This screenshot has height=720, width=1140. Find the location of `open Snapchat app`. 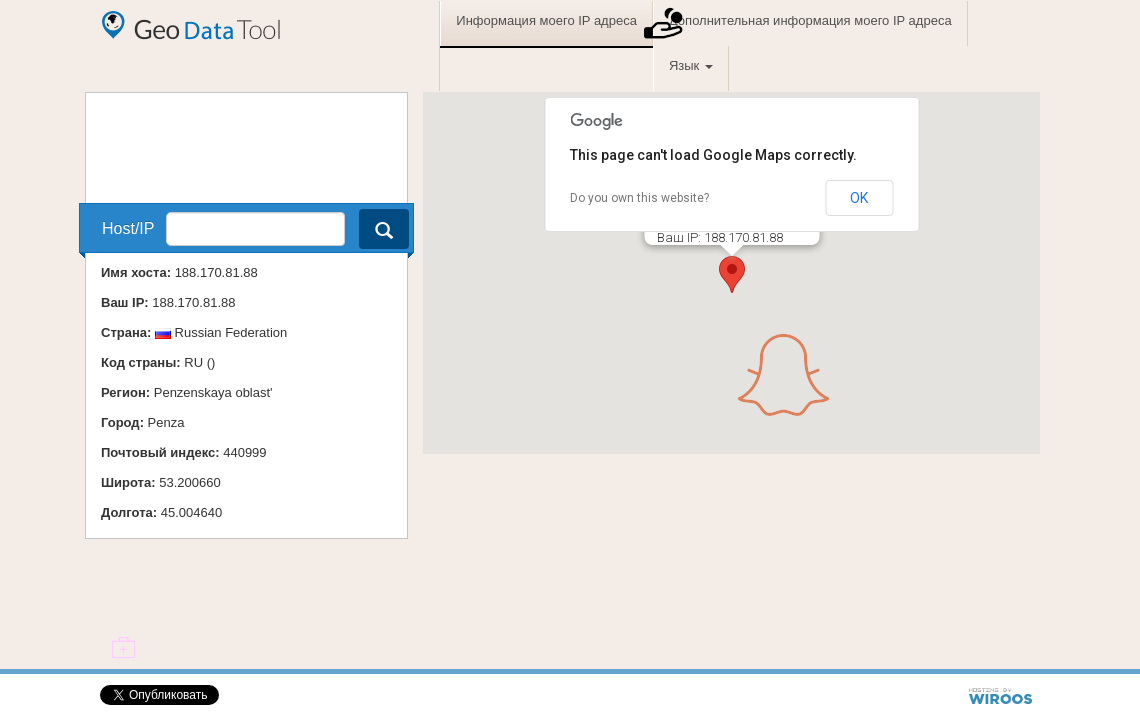

open Snapchat app is located at coordinates (783, 376).